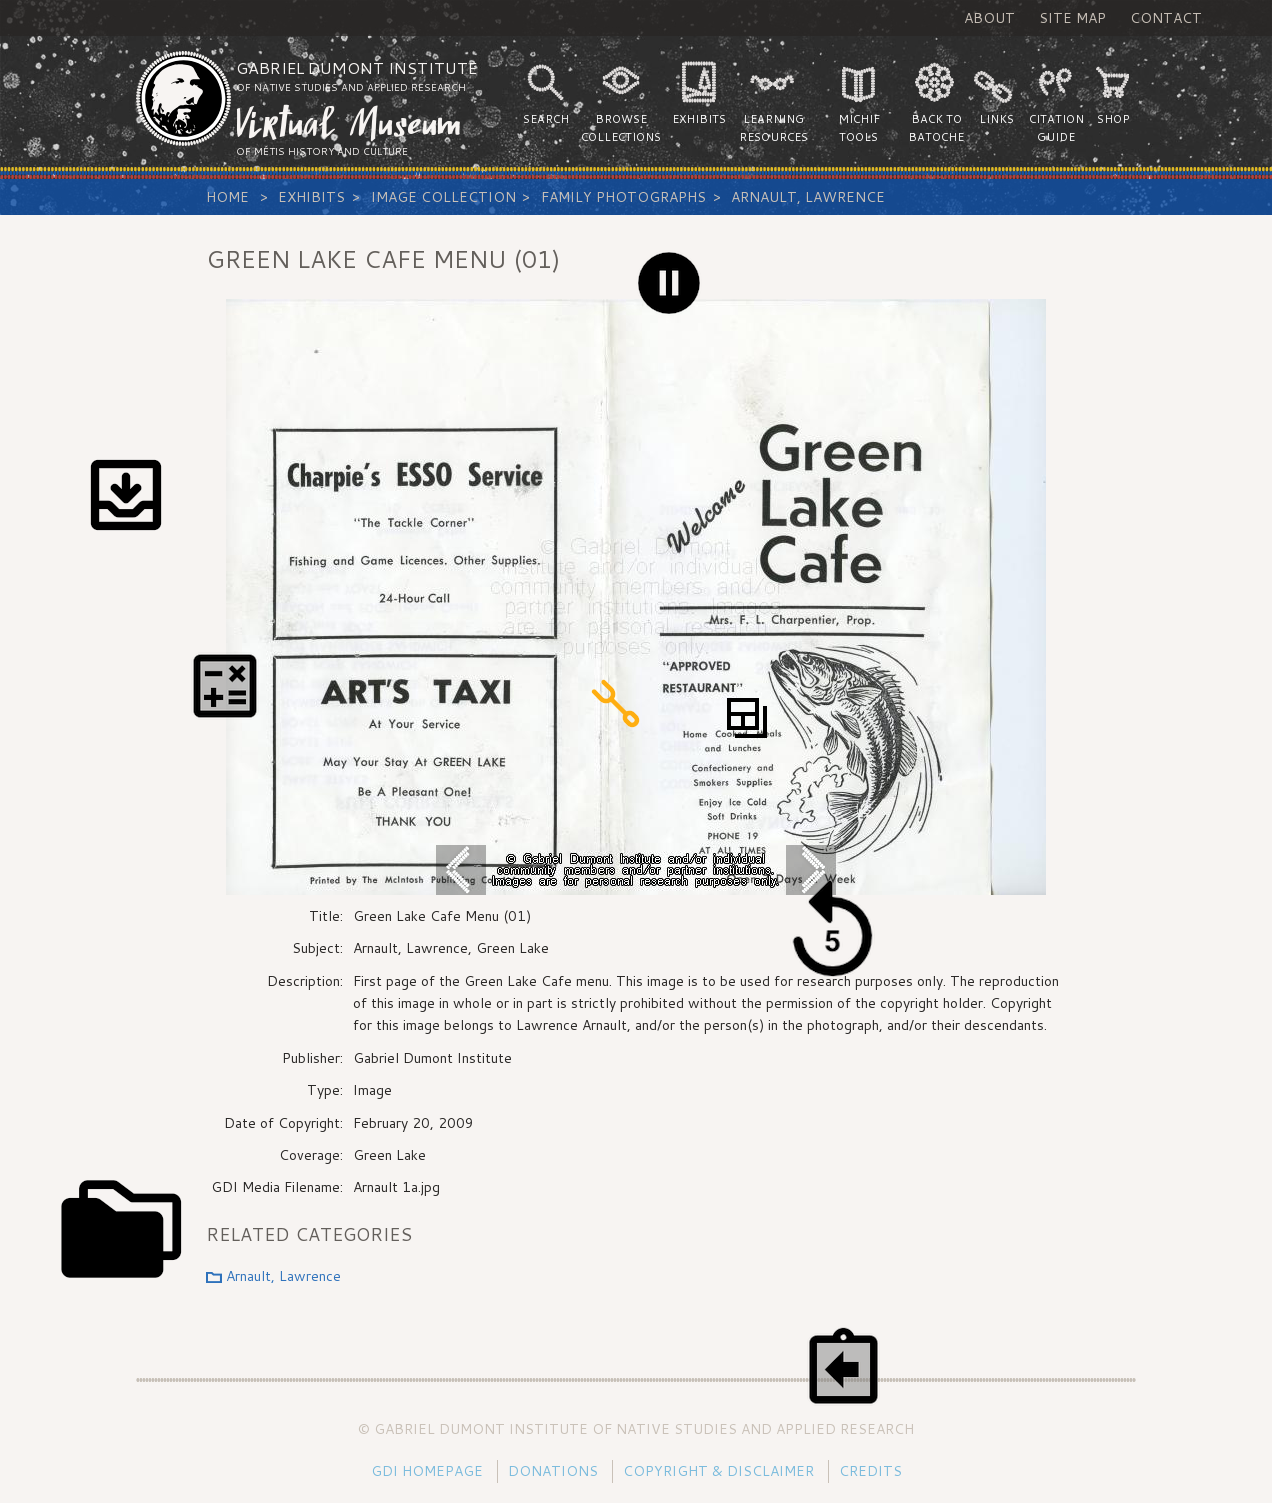 This screenshot has height=1503, width=1272. I want to click on download file to inbox or tray, so click(126, 495).